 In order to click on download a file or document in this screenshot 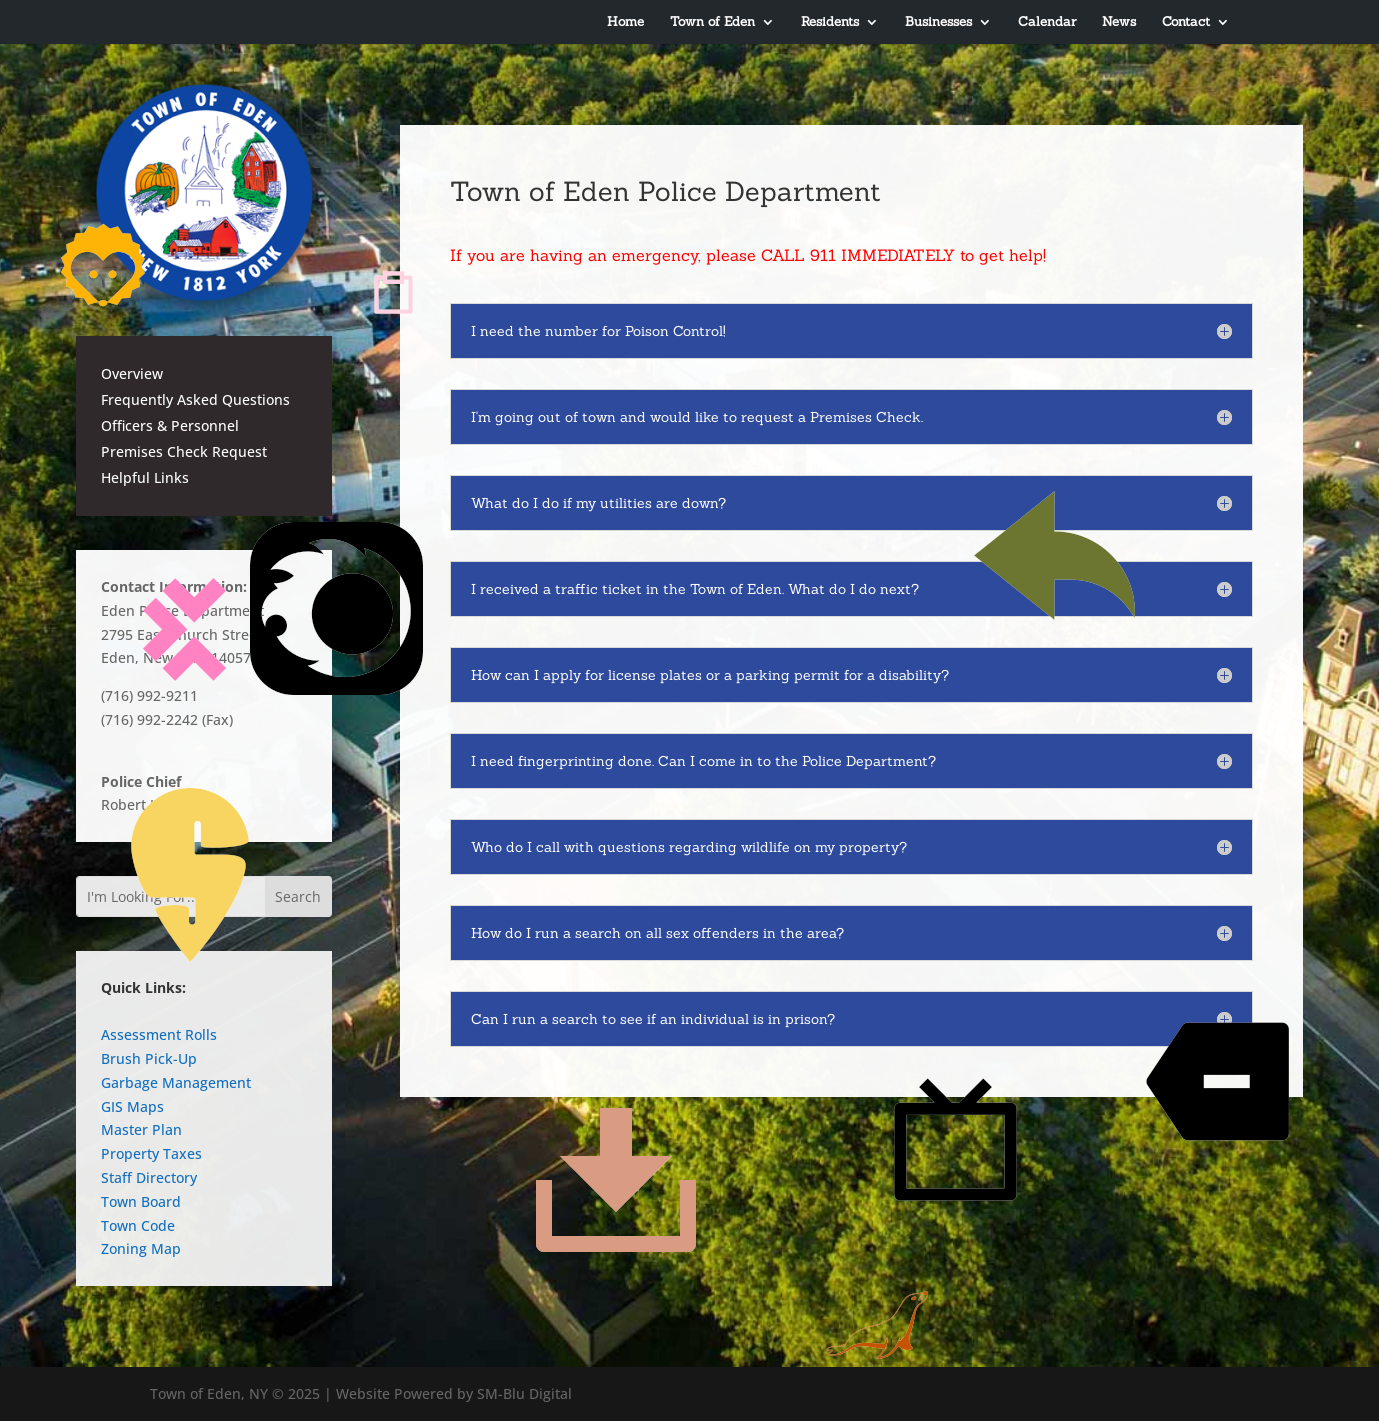, I will do `click(616, 1180)`.